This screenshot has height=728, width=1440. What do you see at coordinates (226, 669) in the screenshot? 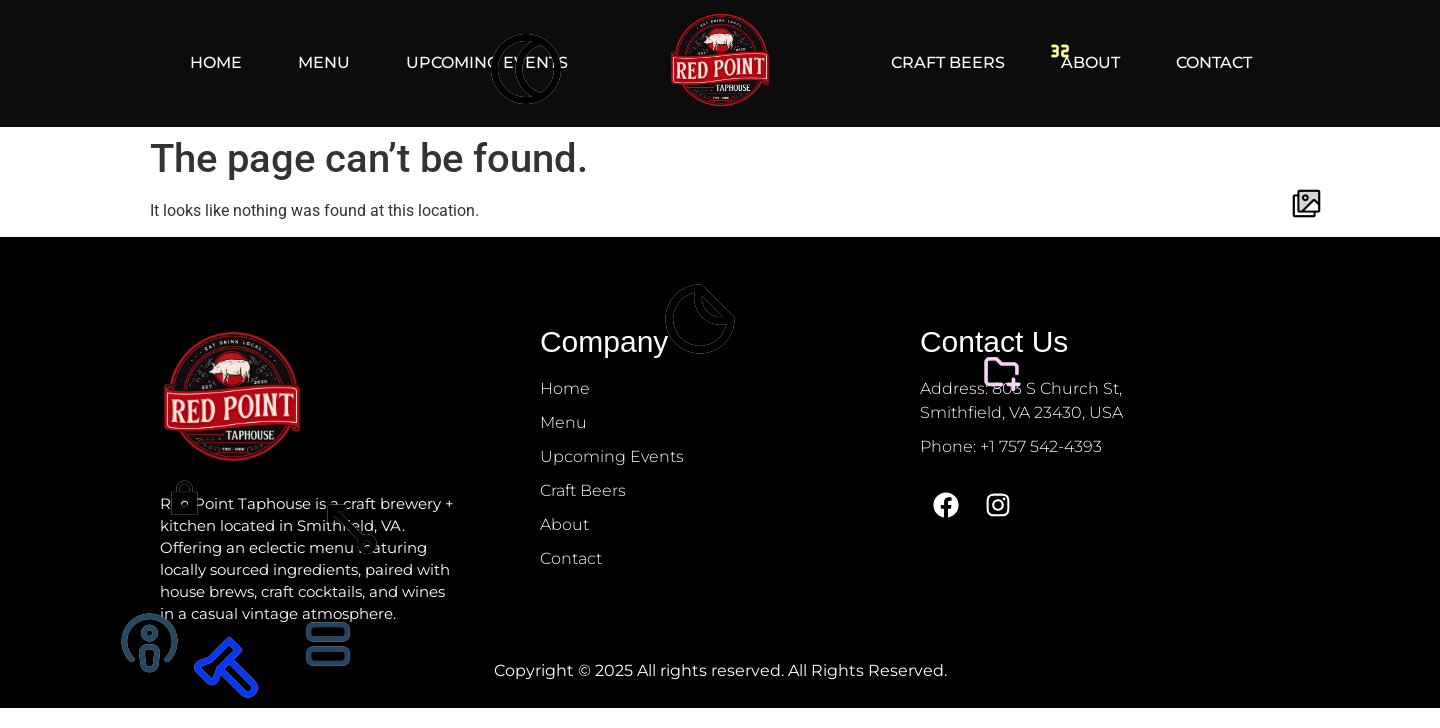
I see `access crafting or woodcutting tools` at bounding box center [226, 669].